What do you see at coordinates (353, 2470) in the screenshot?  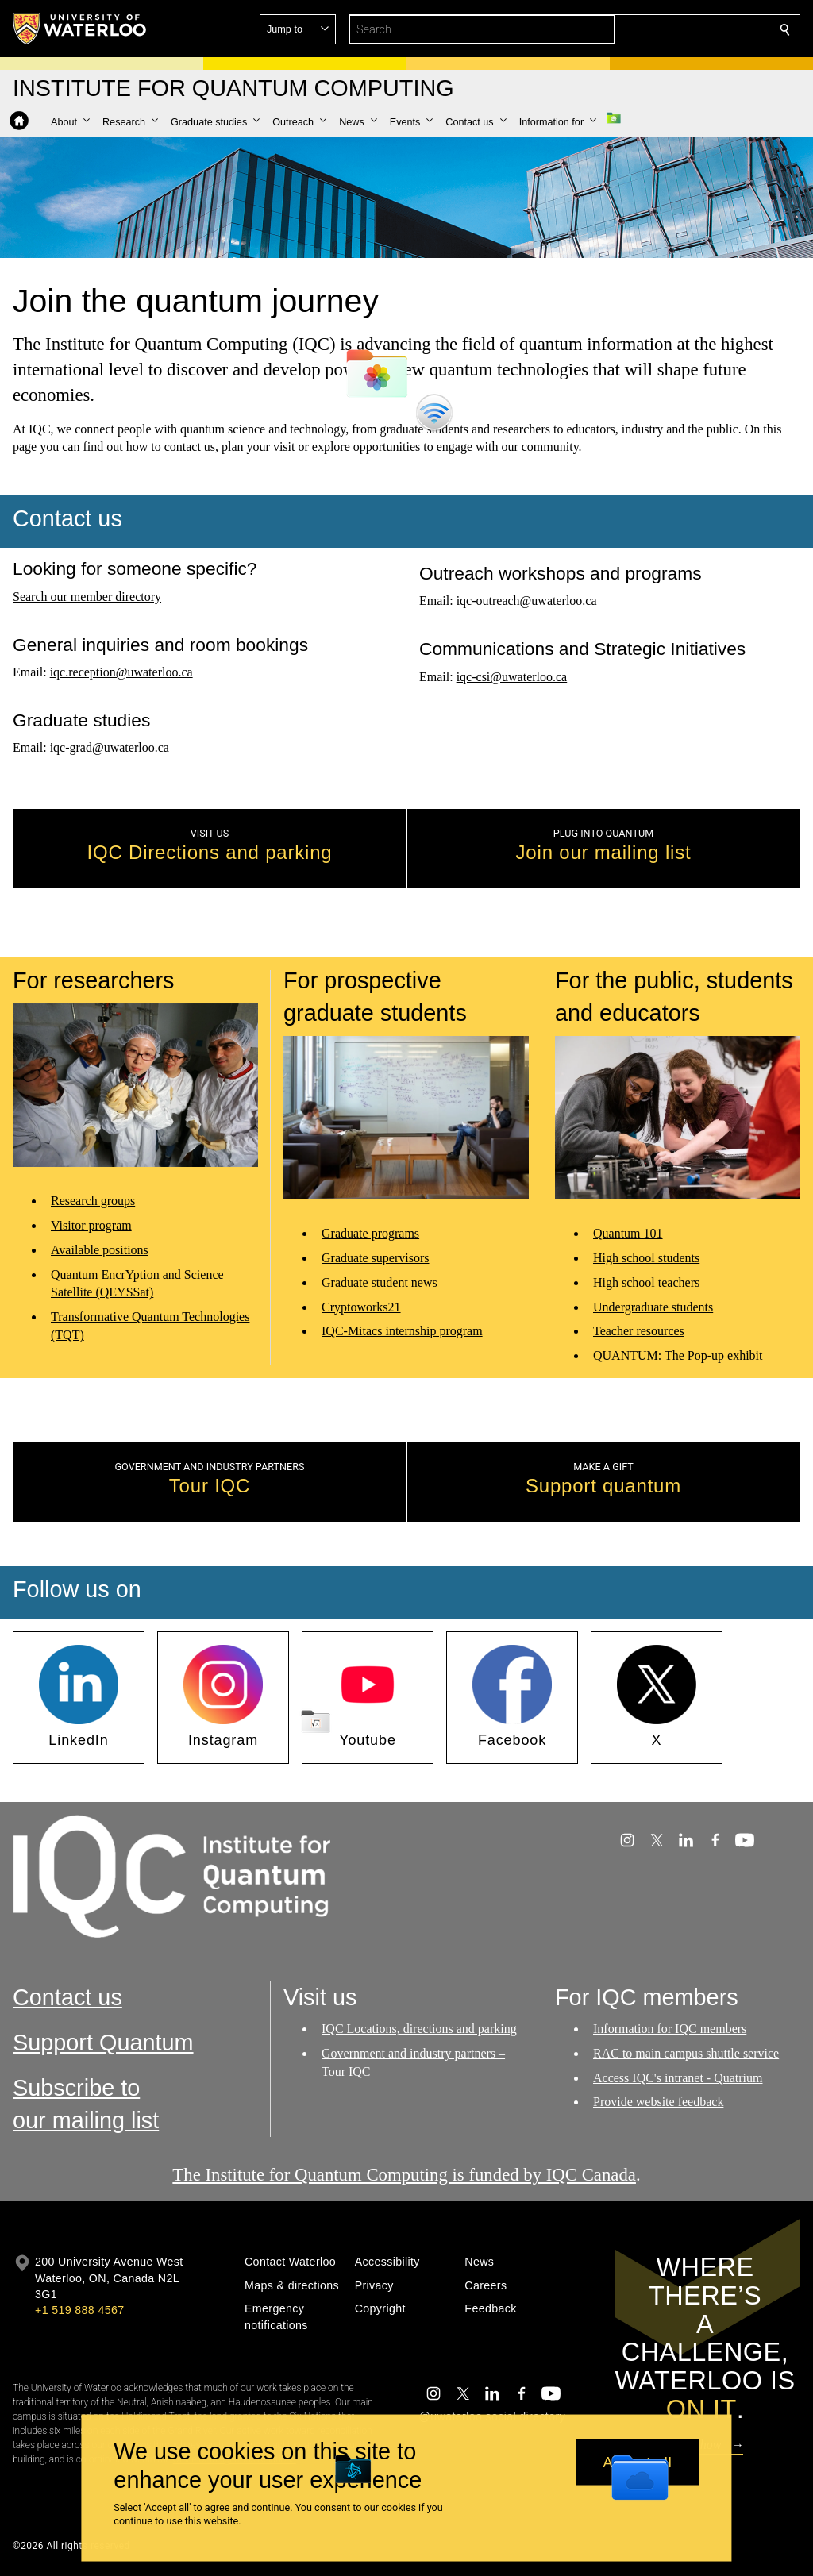 I see `open your Battle.net games folder` at bounding box center [353, 2470].